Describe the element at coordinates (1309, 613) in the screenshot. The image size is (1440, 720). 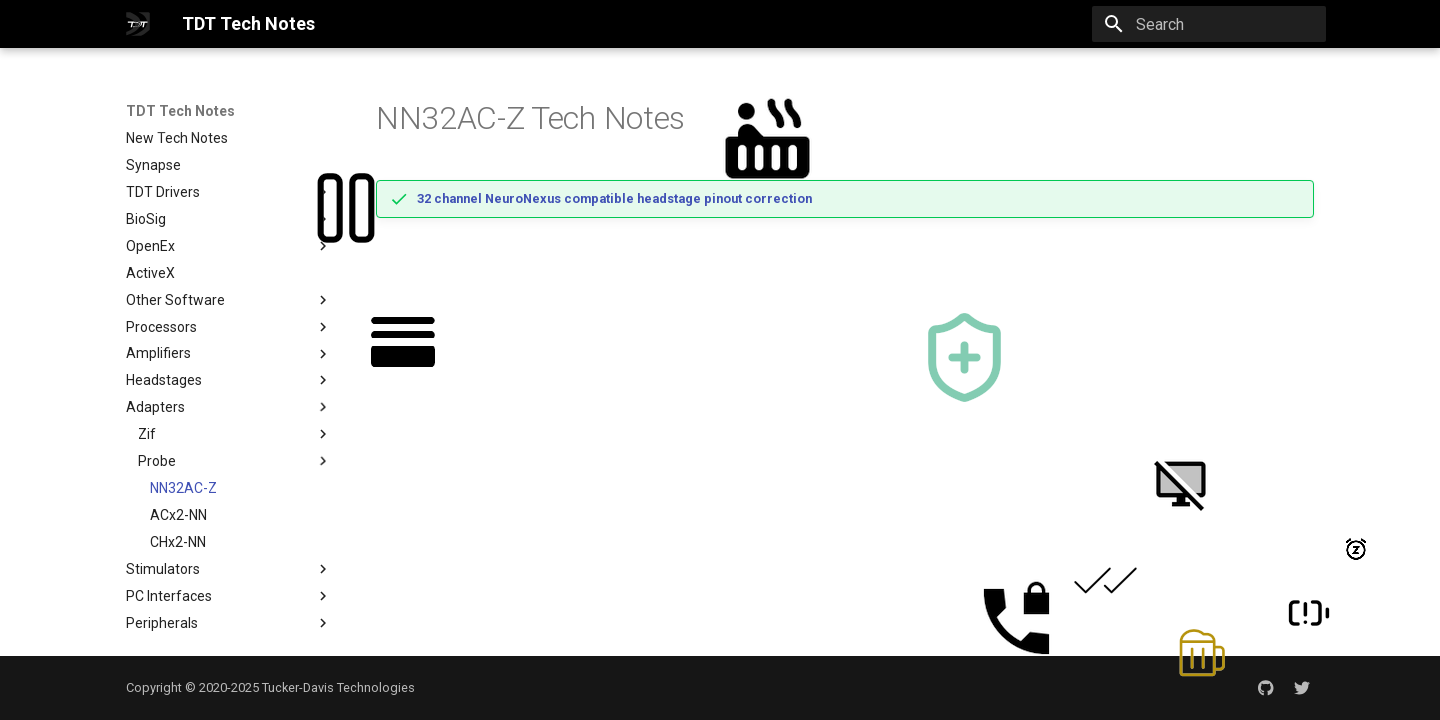
I see `indicates low battery warning` at that location.